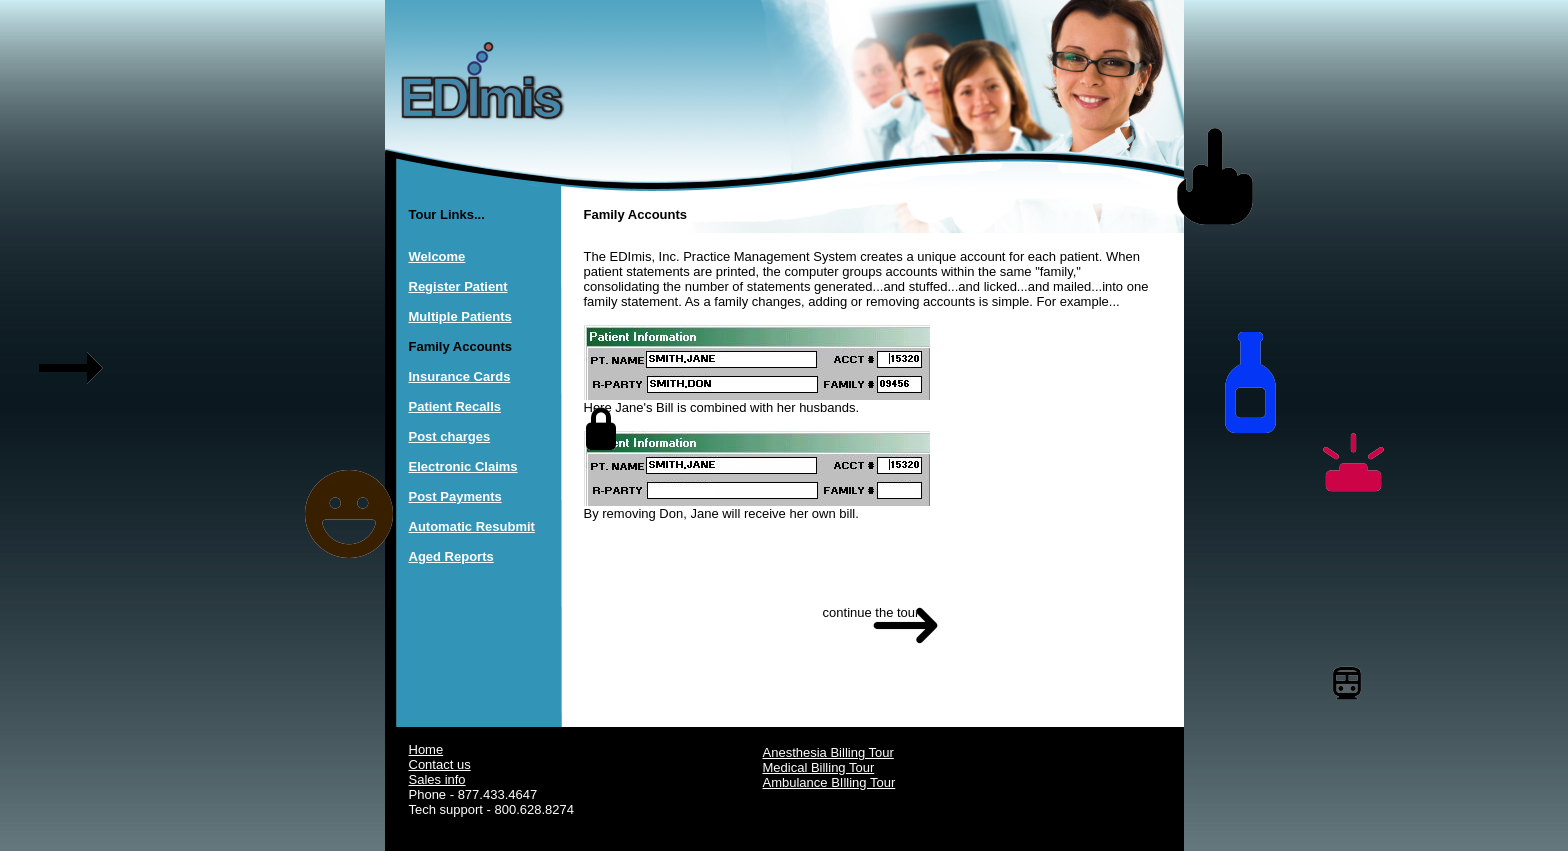 This screenshot has height=851, width=1568. I want to click on proceed to the next step, so click(71, 368).